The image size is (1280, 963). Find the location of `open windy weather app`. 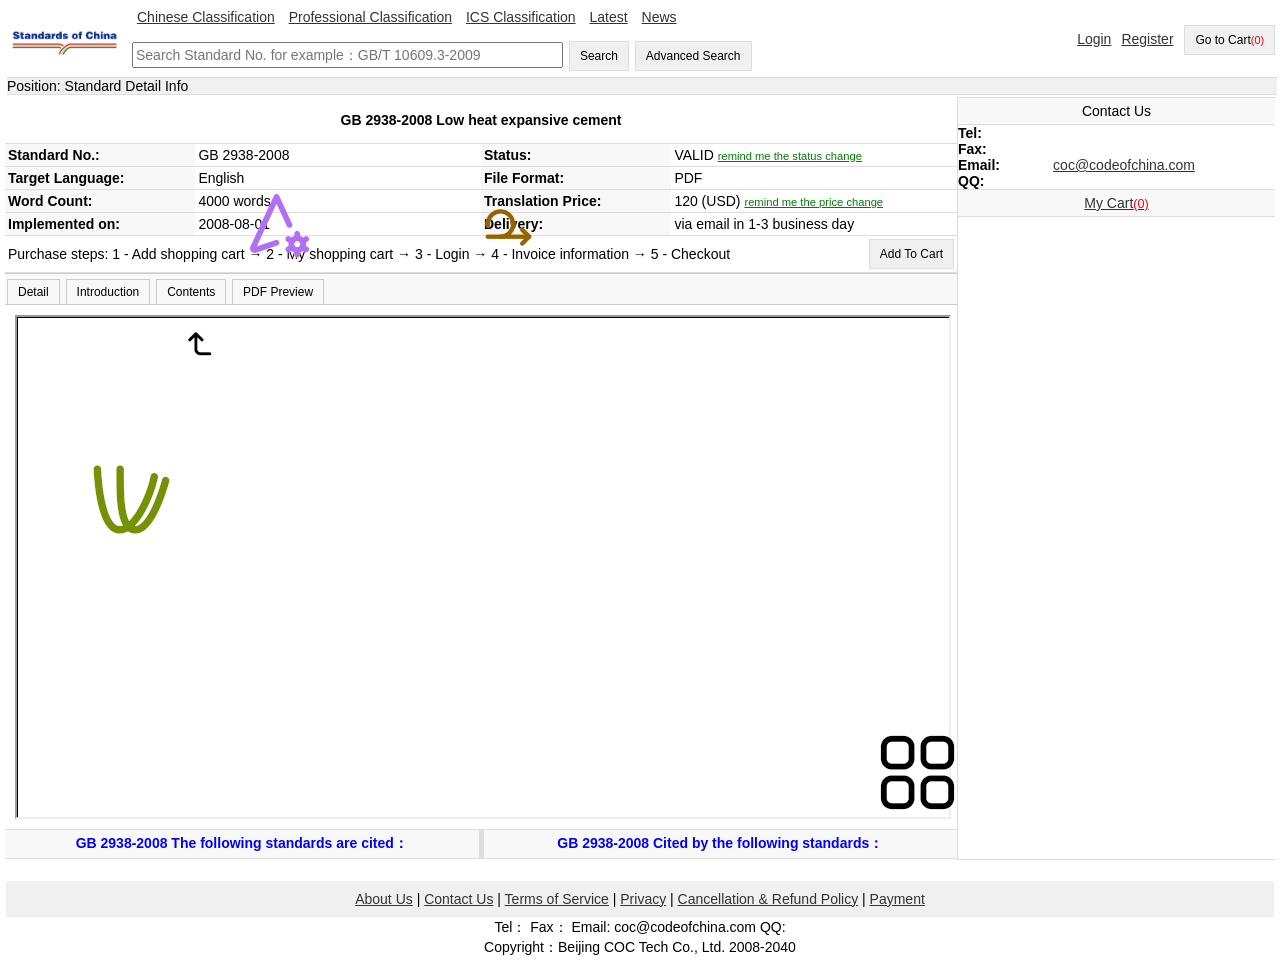

open windy weather app is located at coordinates (131, 499).